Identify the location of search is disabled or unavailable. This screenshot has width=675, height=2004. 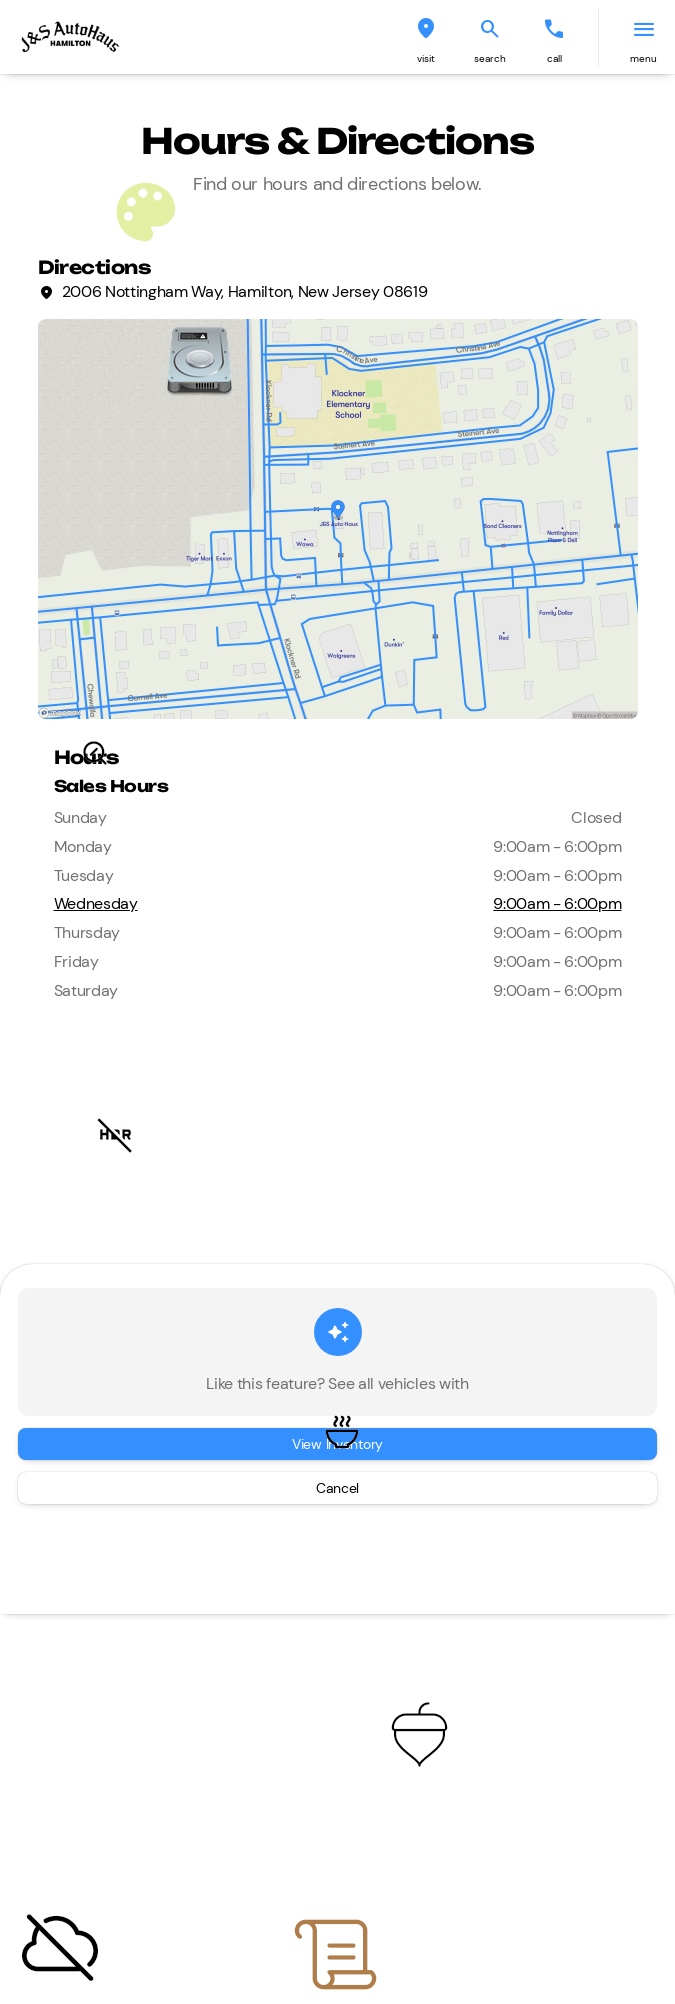
(95, 753).